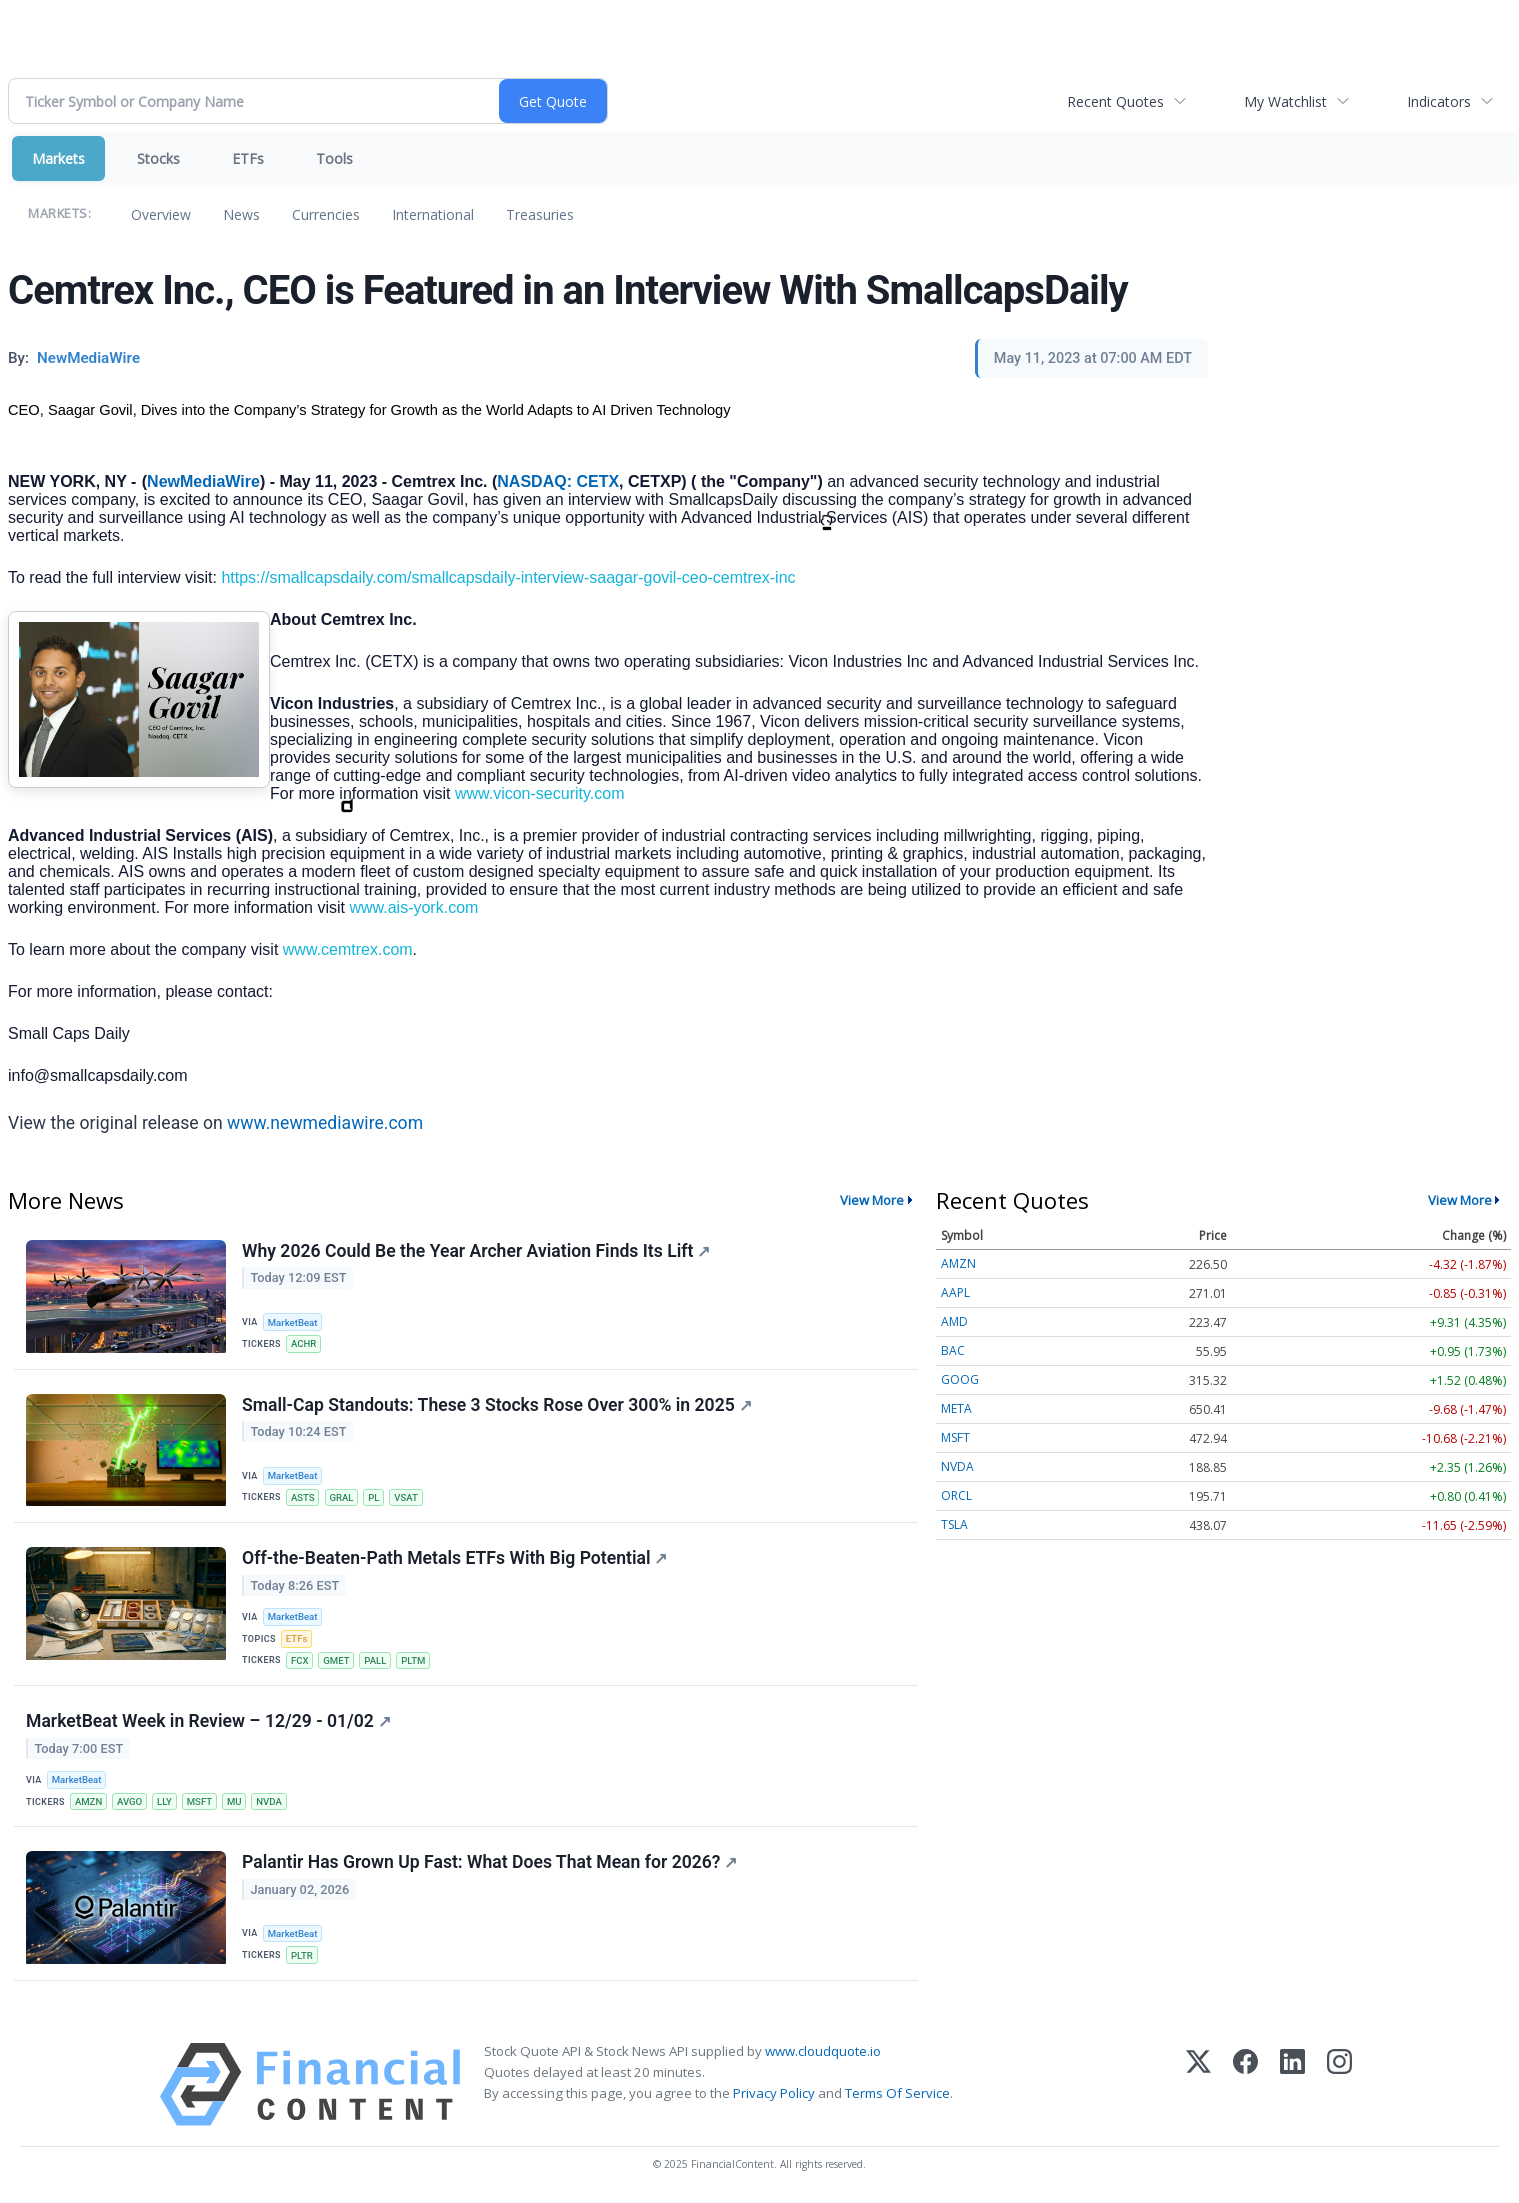  Describe the element at coordinates (826, 522) in the screenshot. I see `rock gesture for rock-paper-scissors game` at that location.